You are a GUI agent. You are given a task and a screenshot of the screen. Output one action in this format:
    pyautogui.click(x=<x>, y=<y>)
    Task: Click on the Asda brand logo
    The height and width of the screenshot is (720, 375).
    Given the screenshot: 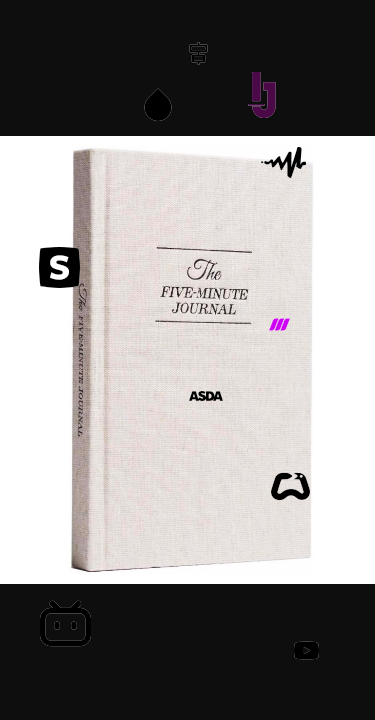 What is the action you would take?
    pyautogui.click(x=206, y=396)
    